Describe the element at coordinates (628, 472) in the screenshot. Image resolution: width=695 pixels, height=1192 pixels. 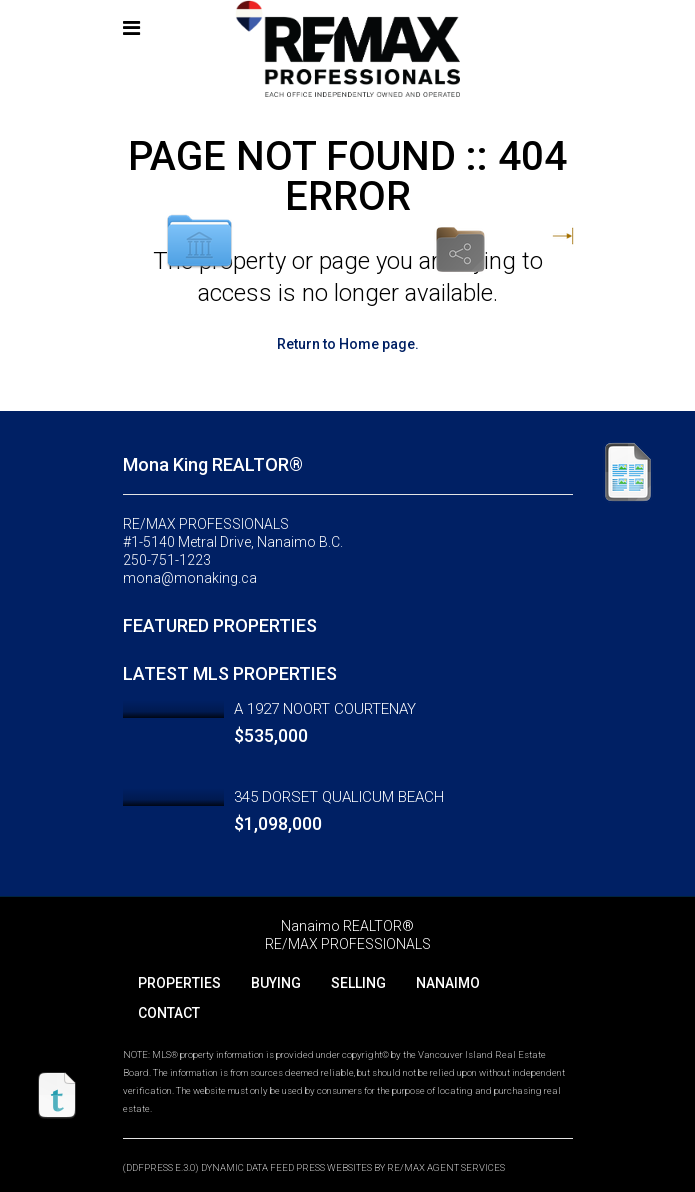
I see `libreoffice master document file type` at that location.